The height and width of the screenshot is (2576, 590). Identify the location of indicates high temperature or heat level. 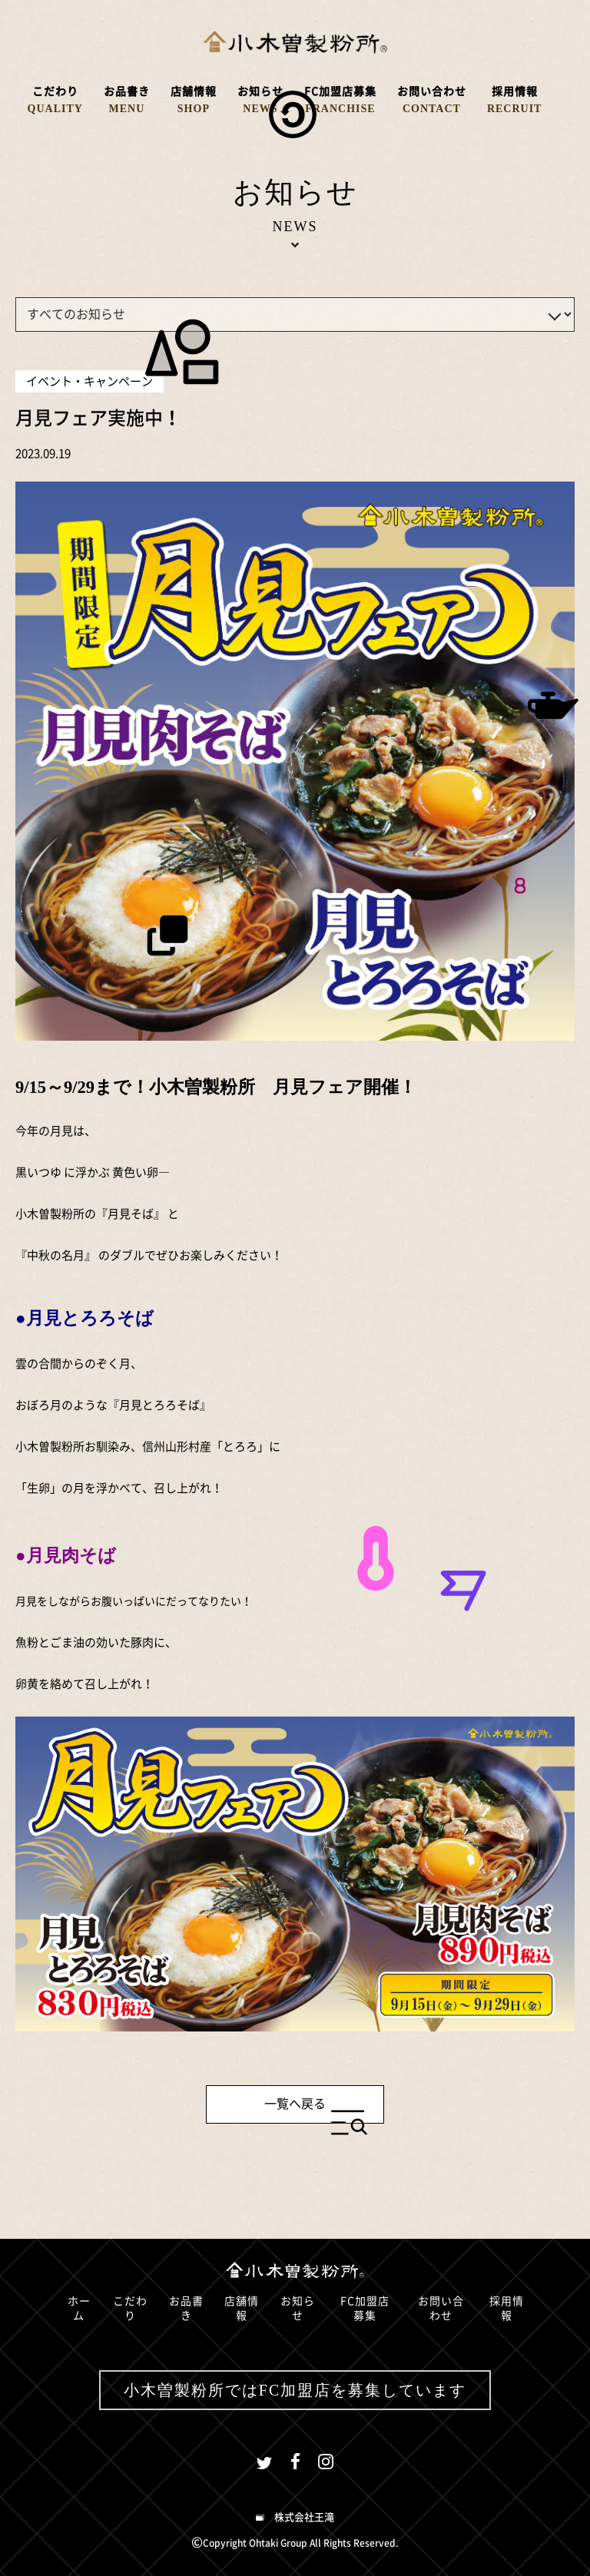
(376, 1558).